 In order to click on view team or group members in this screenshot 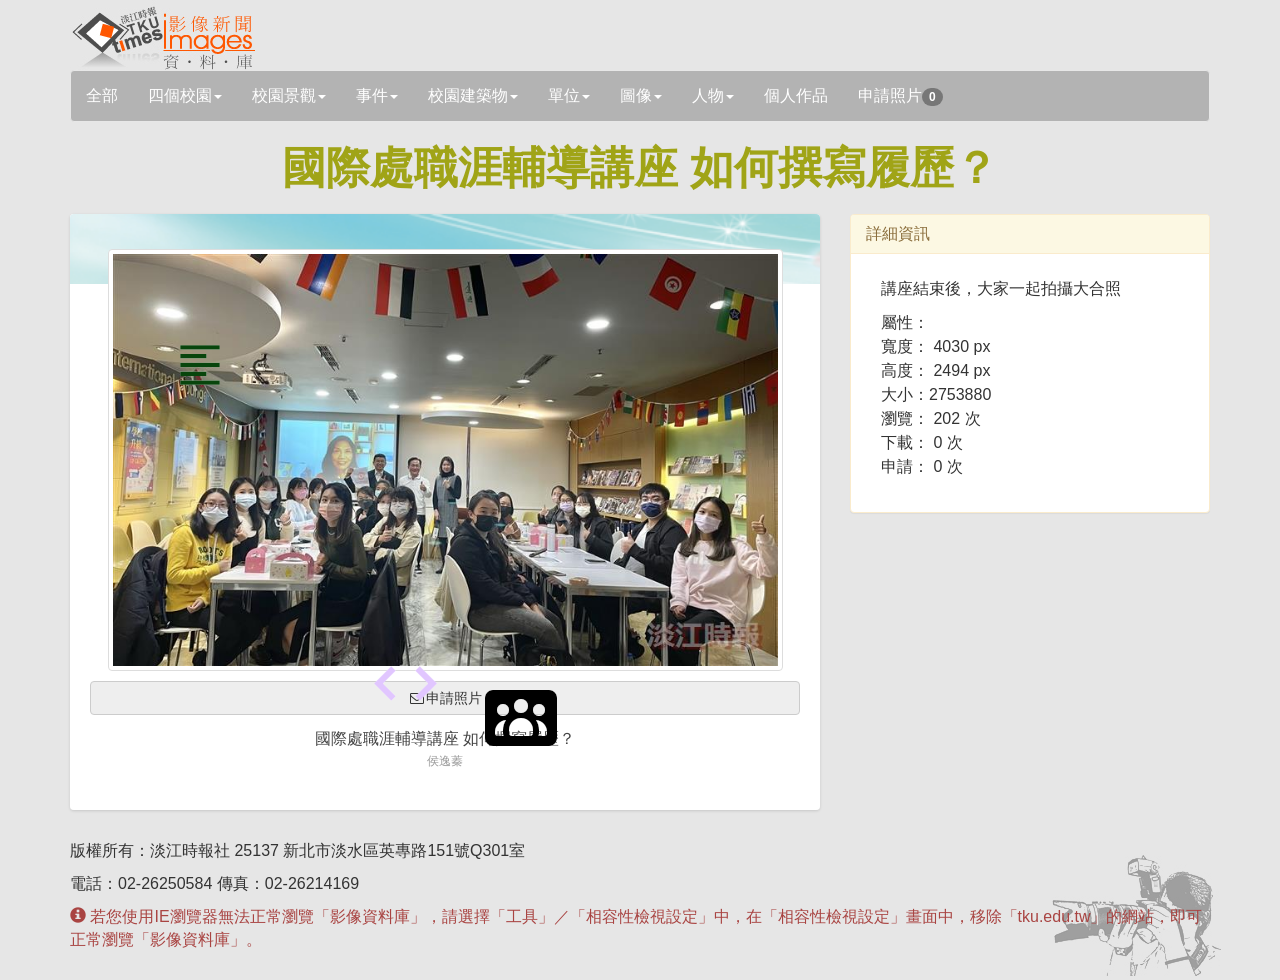, I will do `click(521, 718)`.